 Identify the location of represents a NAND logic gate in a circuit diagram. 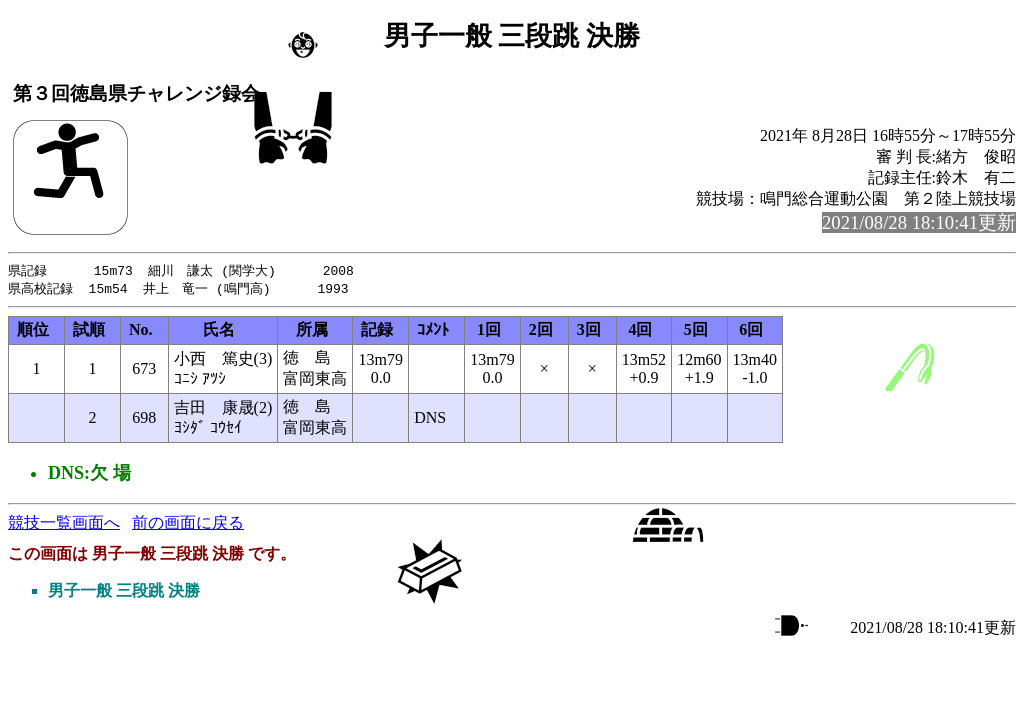
(791, 625).